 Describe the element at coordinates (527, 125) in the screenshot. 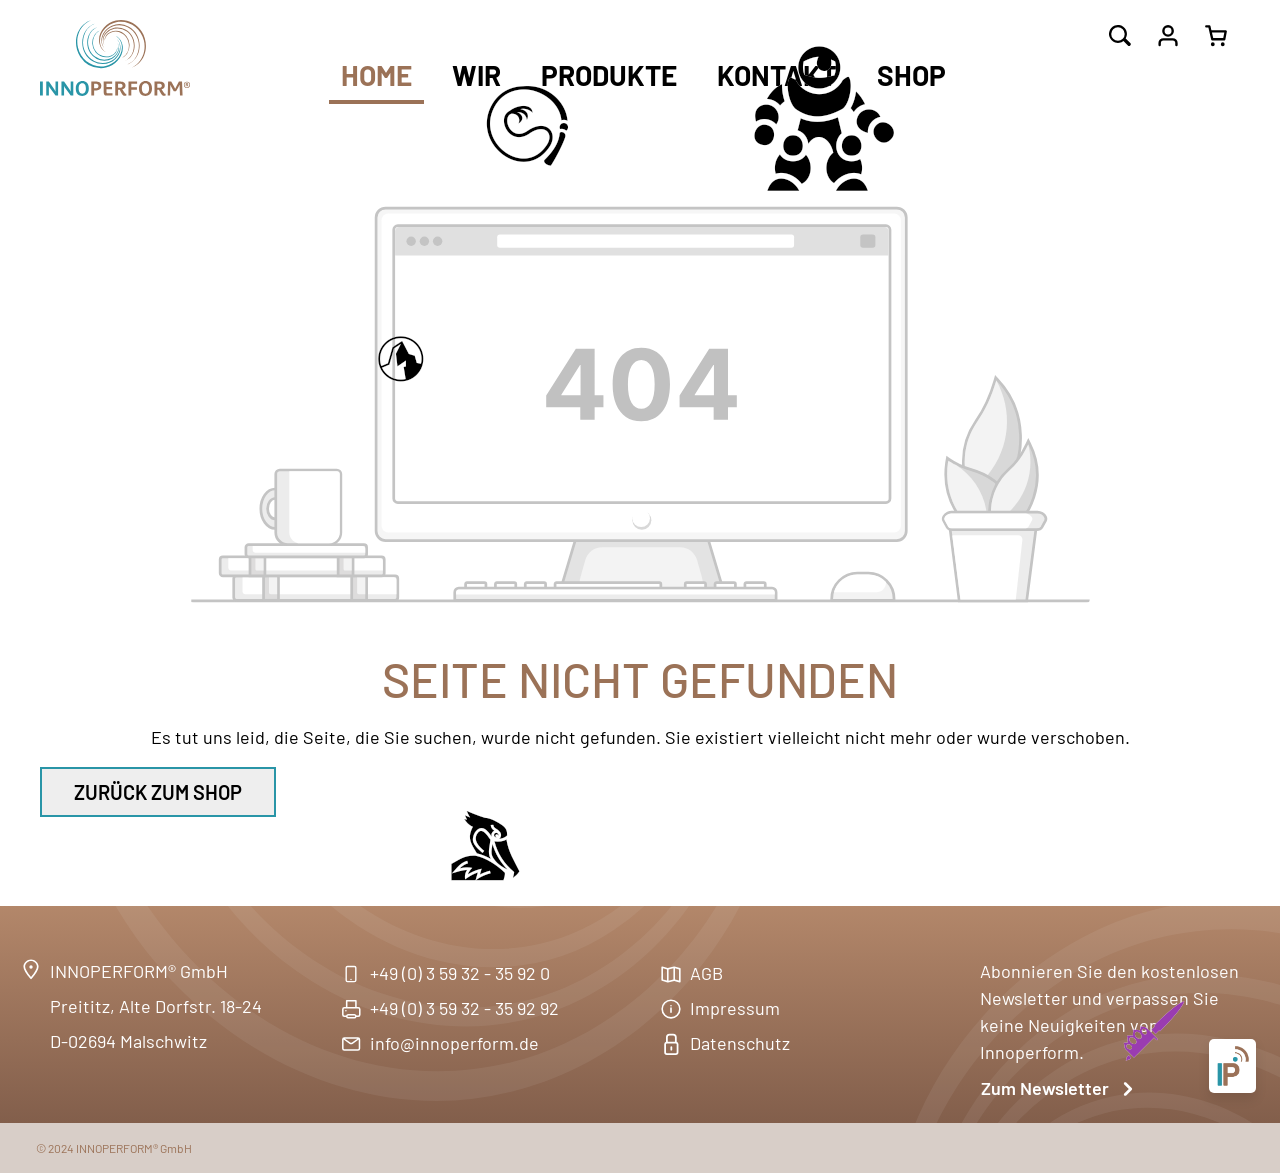

I see `whip weapon item in a game inventory` at that location.